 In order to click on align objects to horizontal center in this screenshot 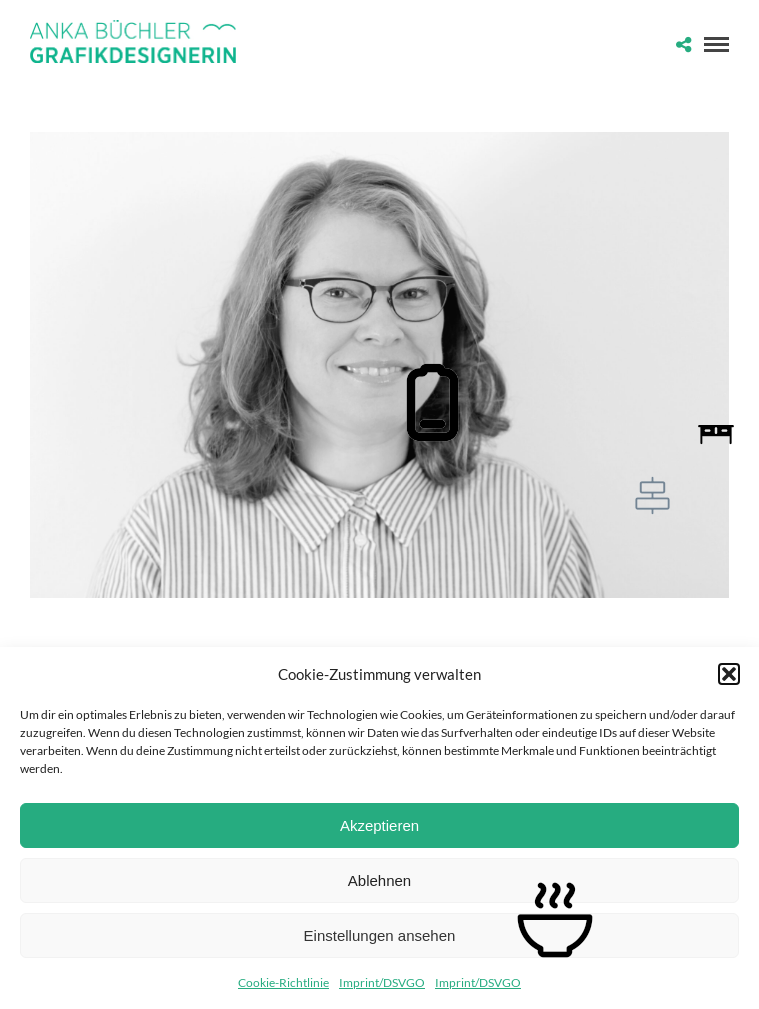, I will do `click(652, 495)`.